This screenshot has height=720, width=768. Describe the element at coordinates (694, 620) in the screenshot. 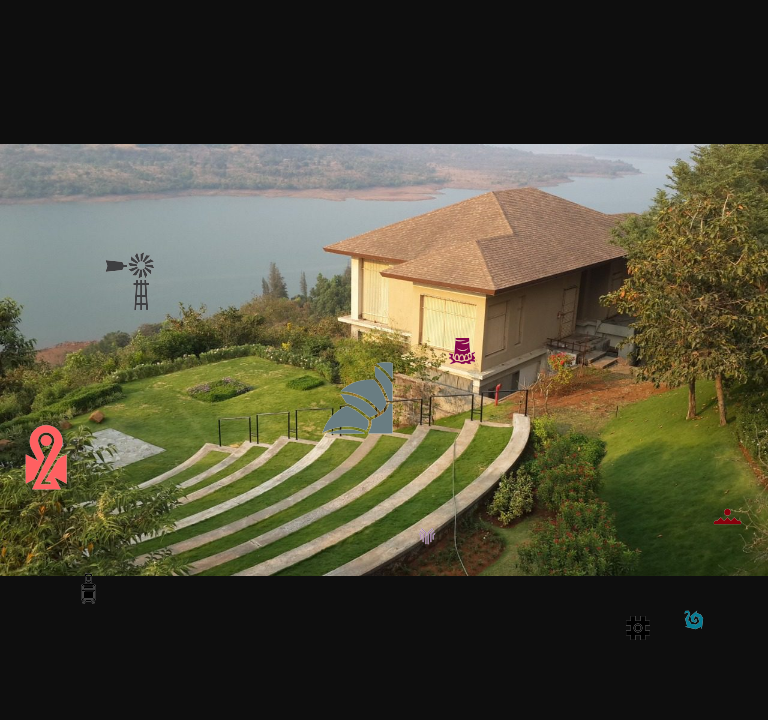

I see `represents a tentacle monster or creature ability in a game` at that location.